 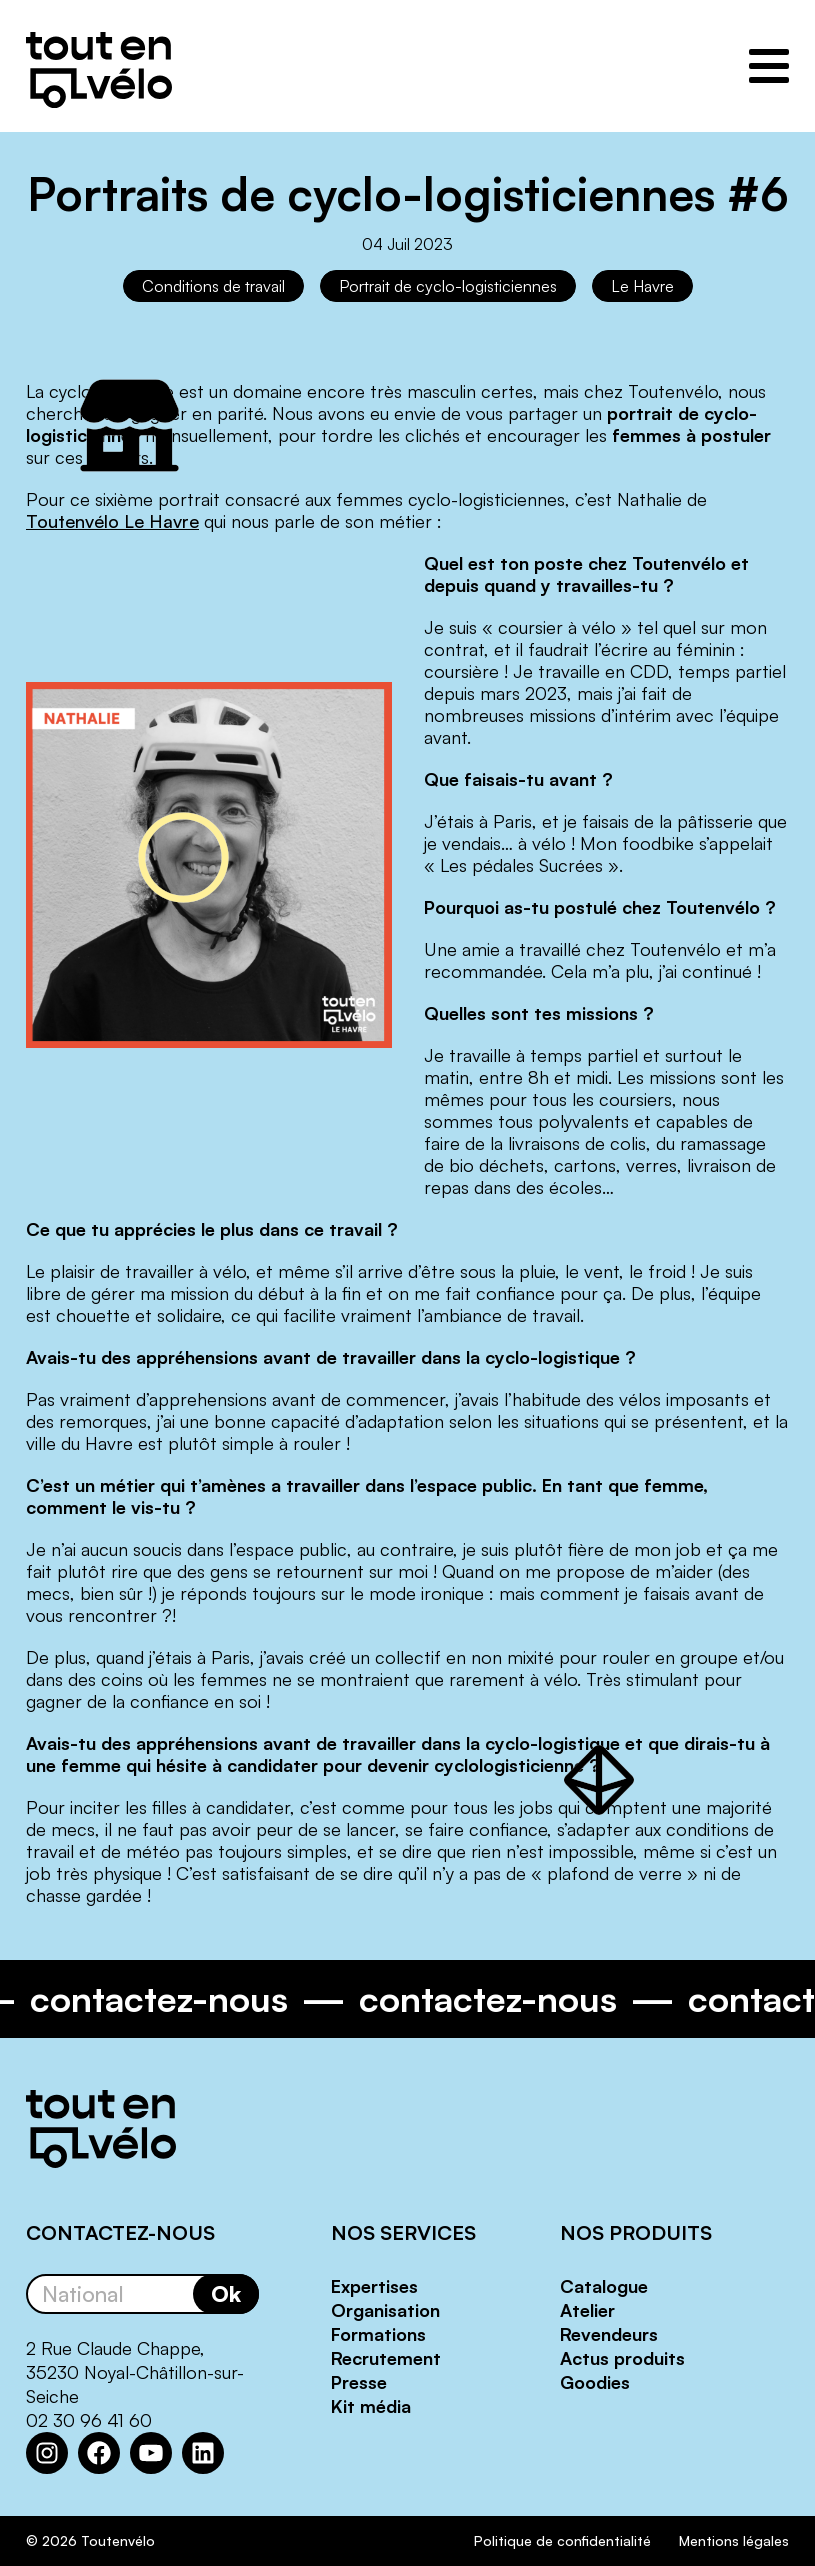 What do you see at coordinates (129, 425) in the screenshot?
I see `access the online store or shop` at bounding box center [129, 425].